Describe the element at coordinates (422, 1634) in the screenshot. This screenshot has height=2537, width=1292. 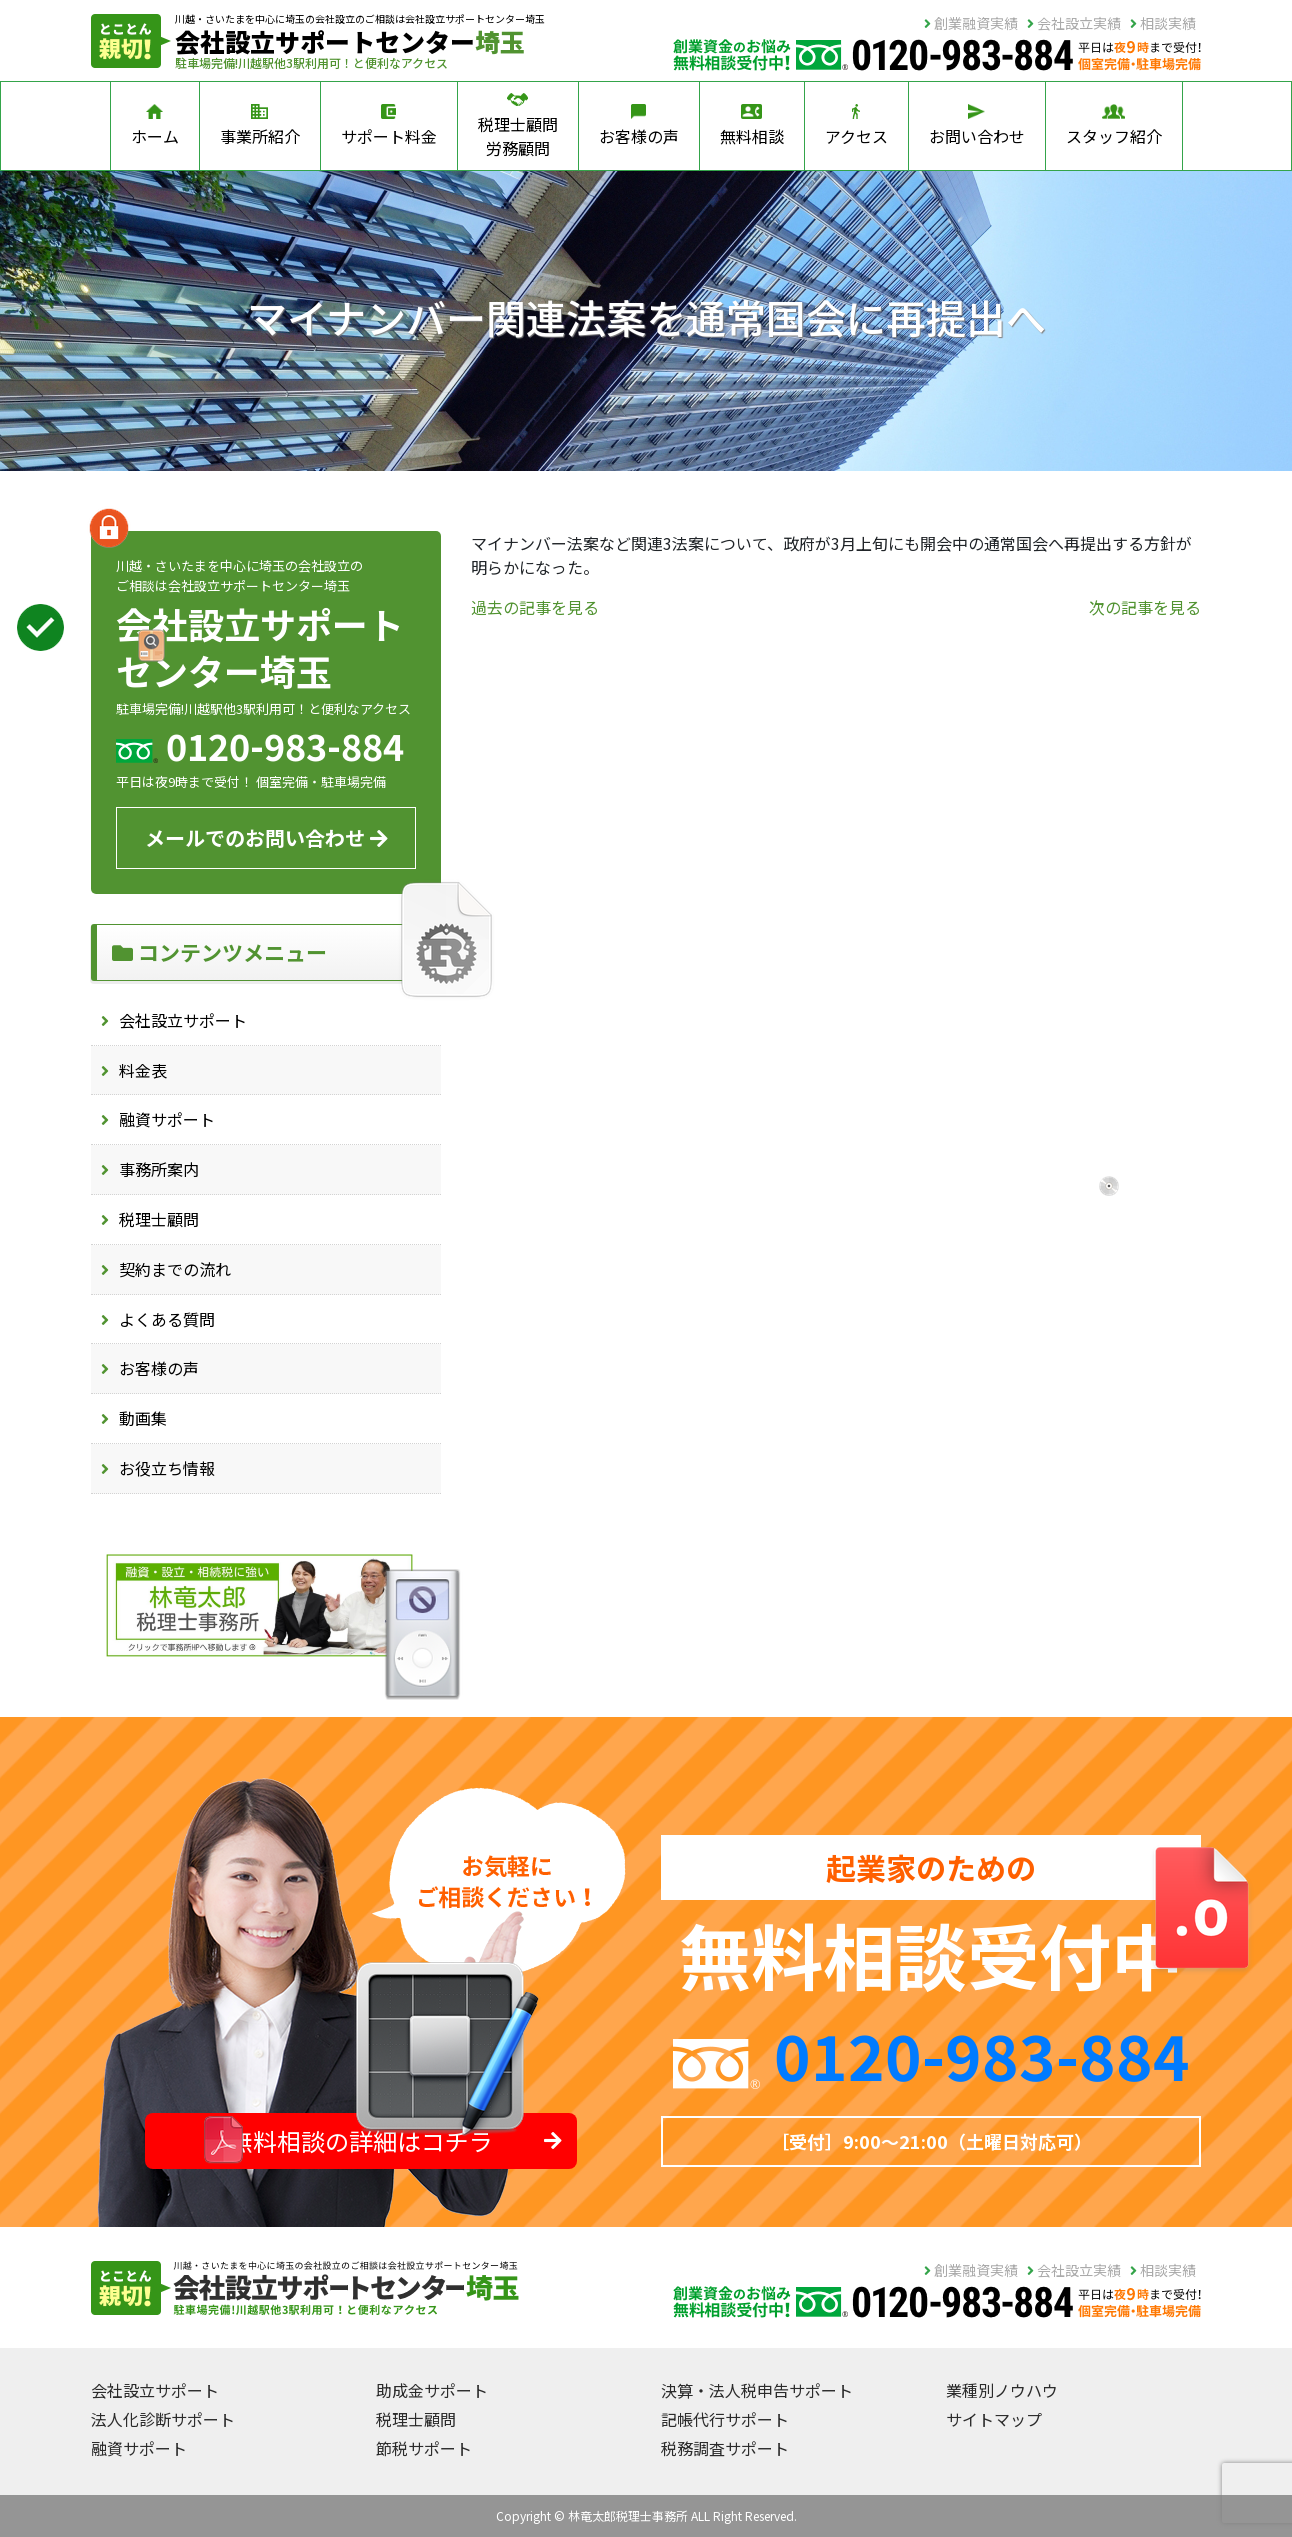
I see `iPod mini device icon` at that location.